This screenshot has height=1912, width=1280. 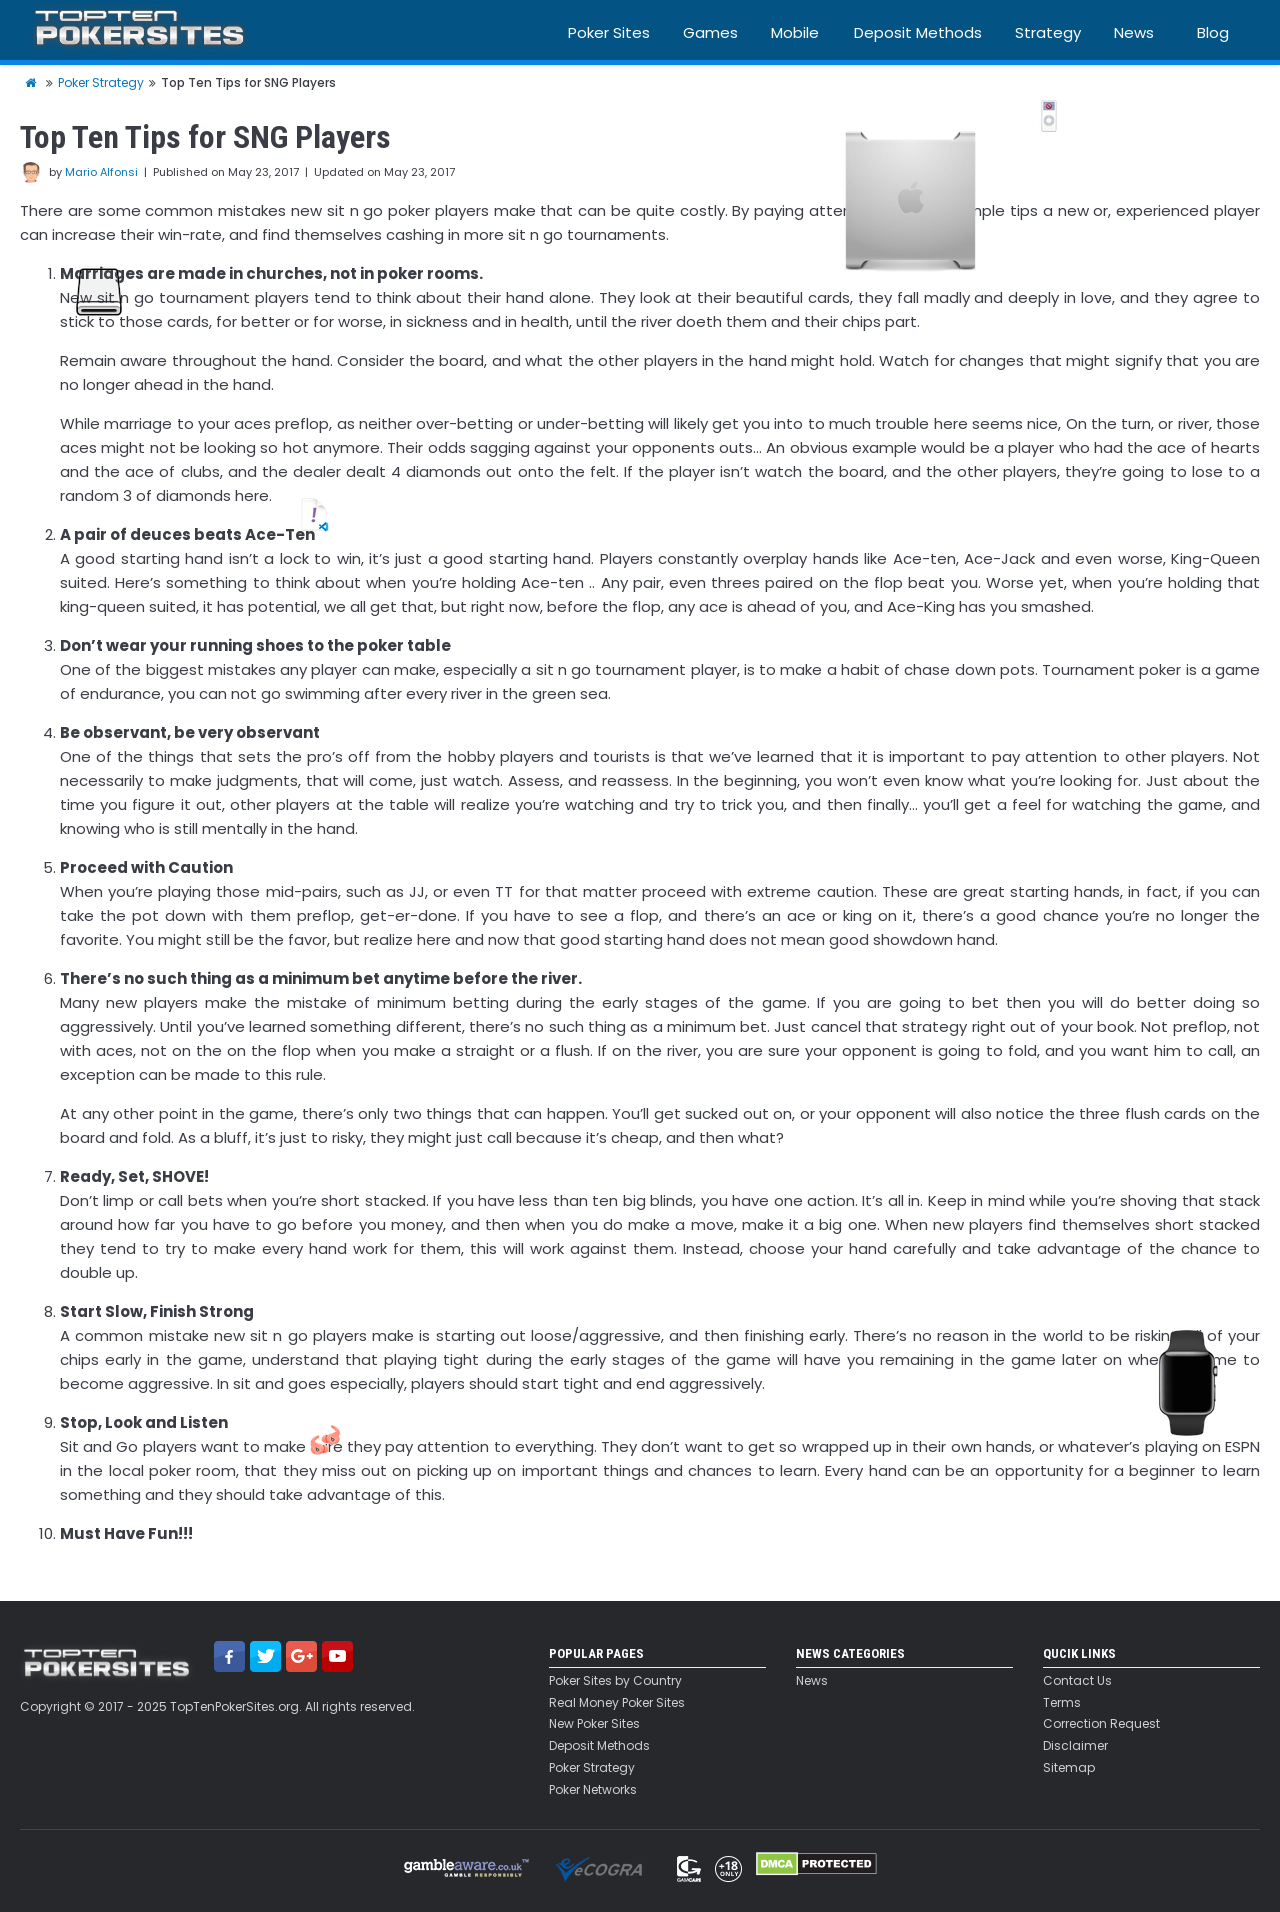 I want to click on beats fit pro earbuds in coral pink, so click(x=325, y=1440).